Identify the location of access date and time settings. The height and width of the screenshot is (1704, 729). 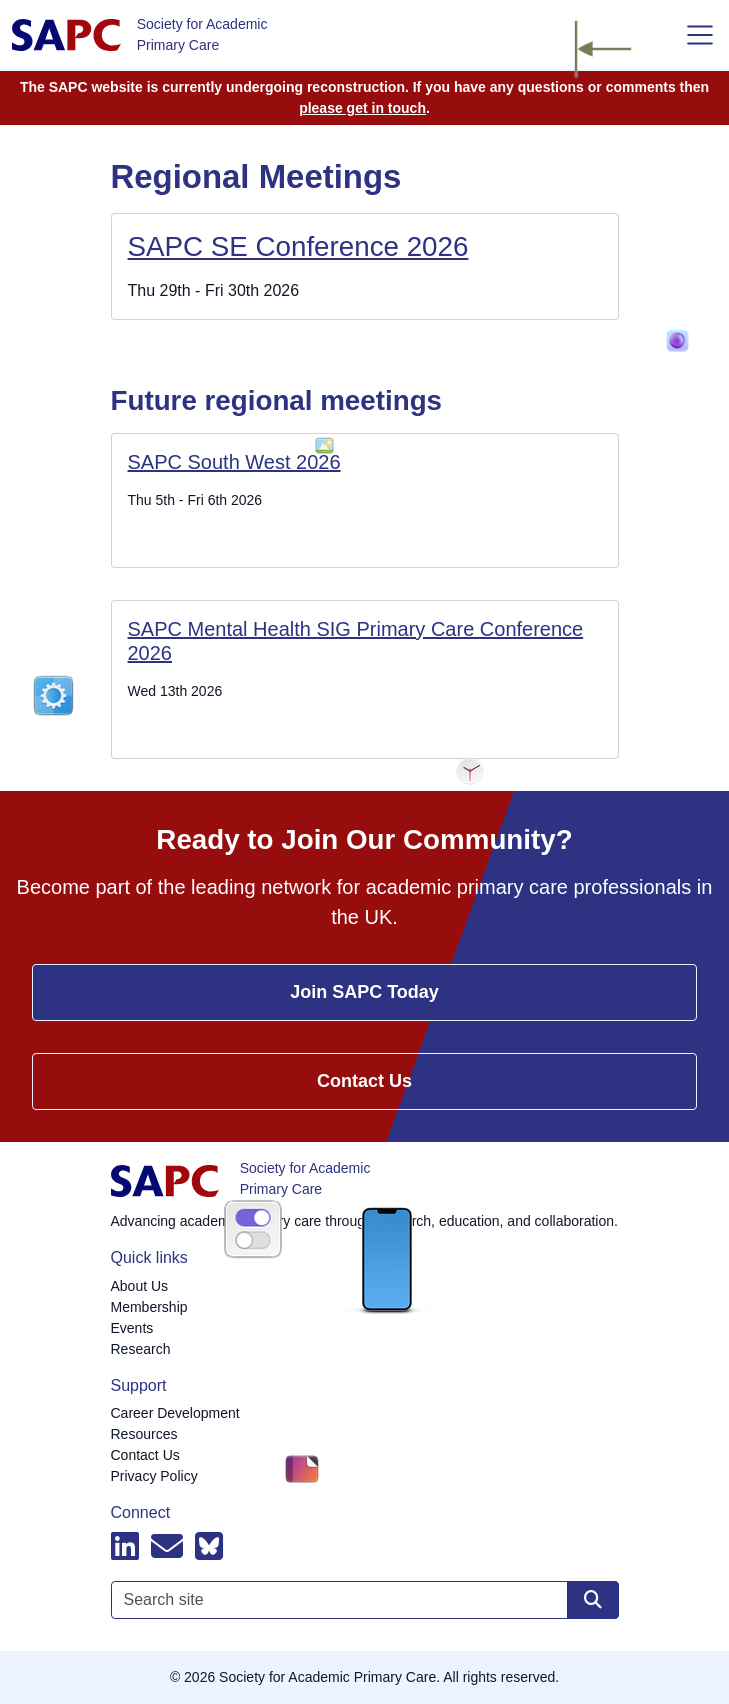
(470, 771).